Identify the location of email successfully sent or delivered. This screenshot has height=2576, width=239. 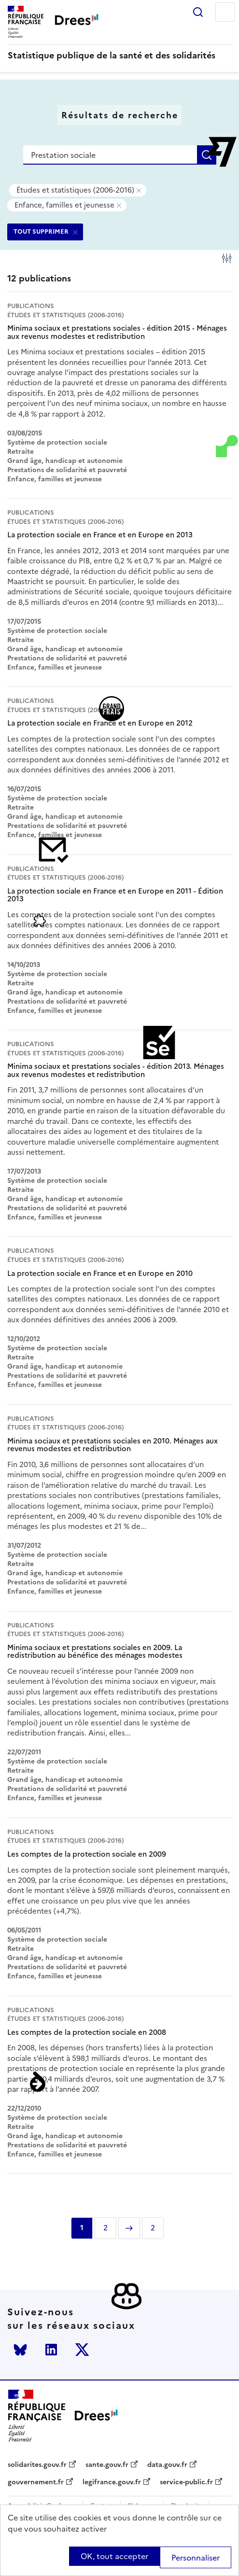
(52, 849).